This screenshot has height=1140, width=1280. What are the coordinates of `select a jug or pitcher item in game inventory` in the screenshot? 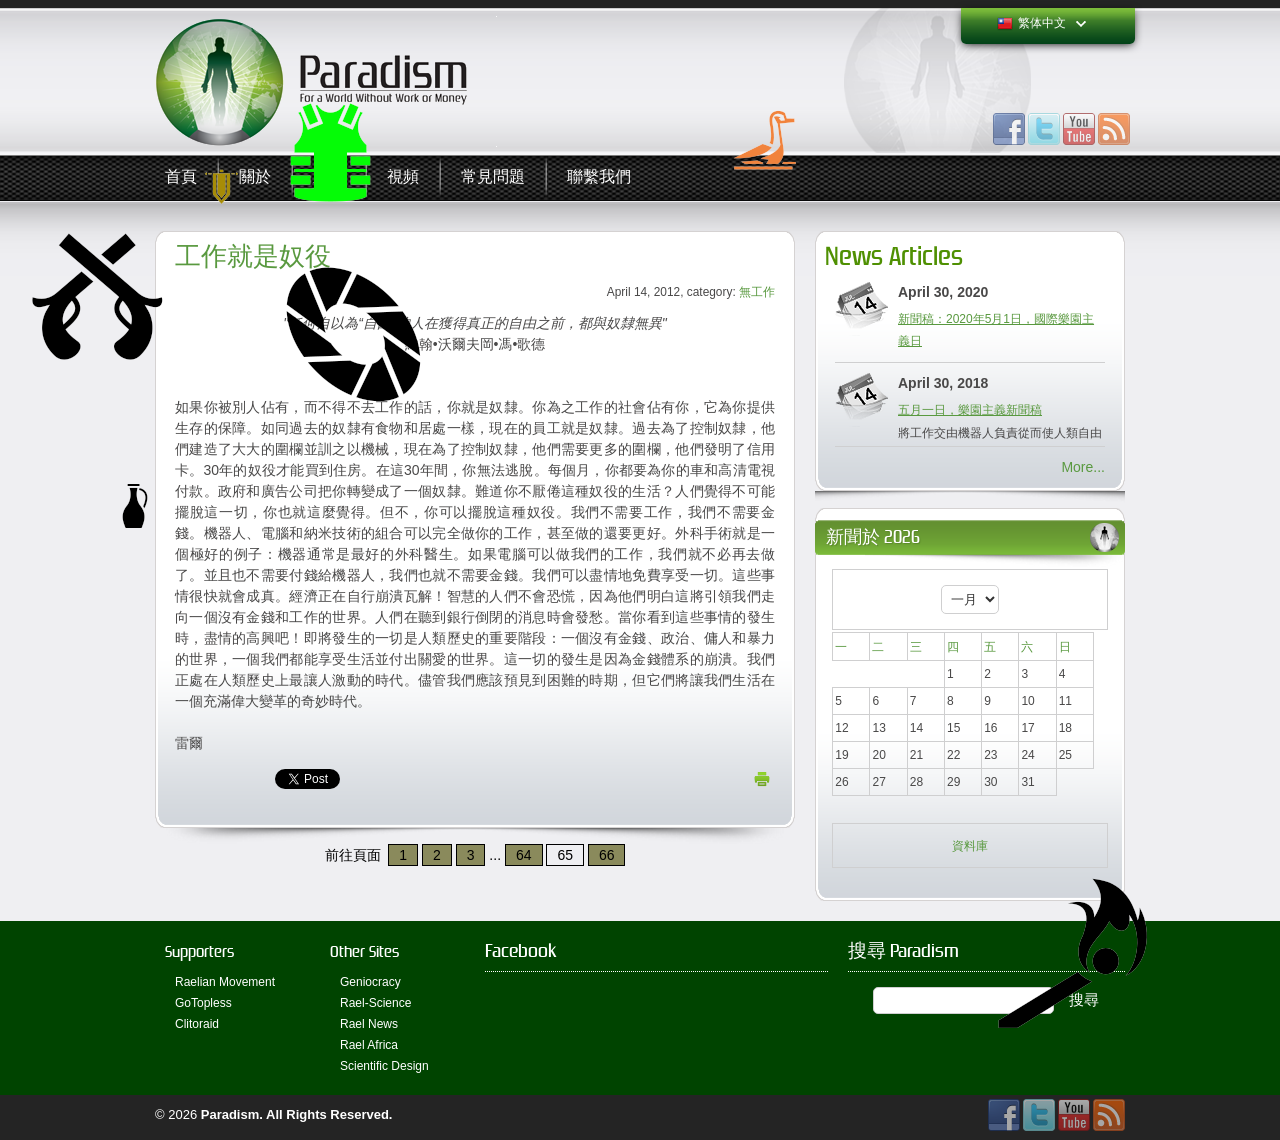 It's located at (135, 506).